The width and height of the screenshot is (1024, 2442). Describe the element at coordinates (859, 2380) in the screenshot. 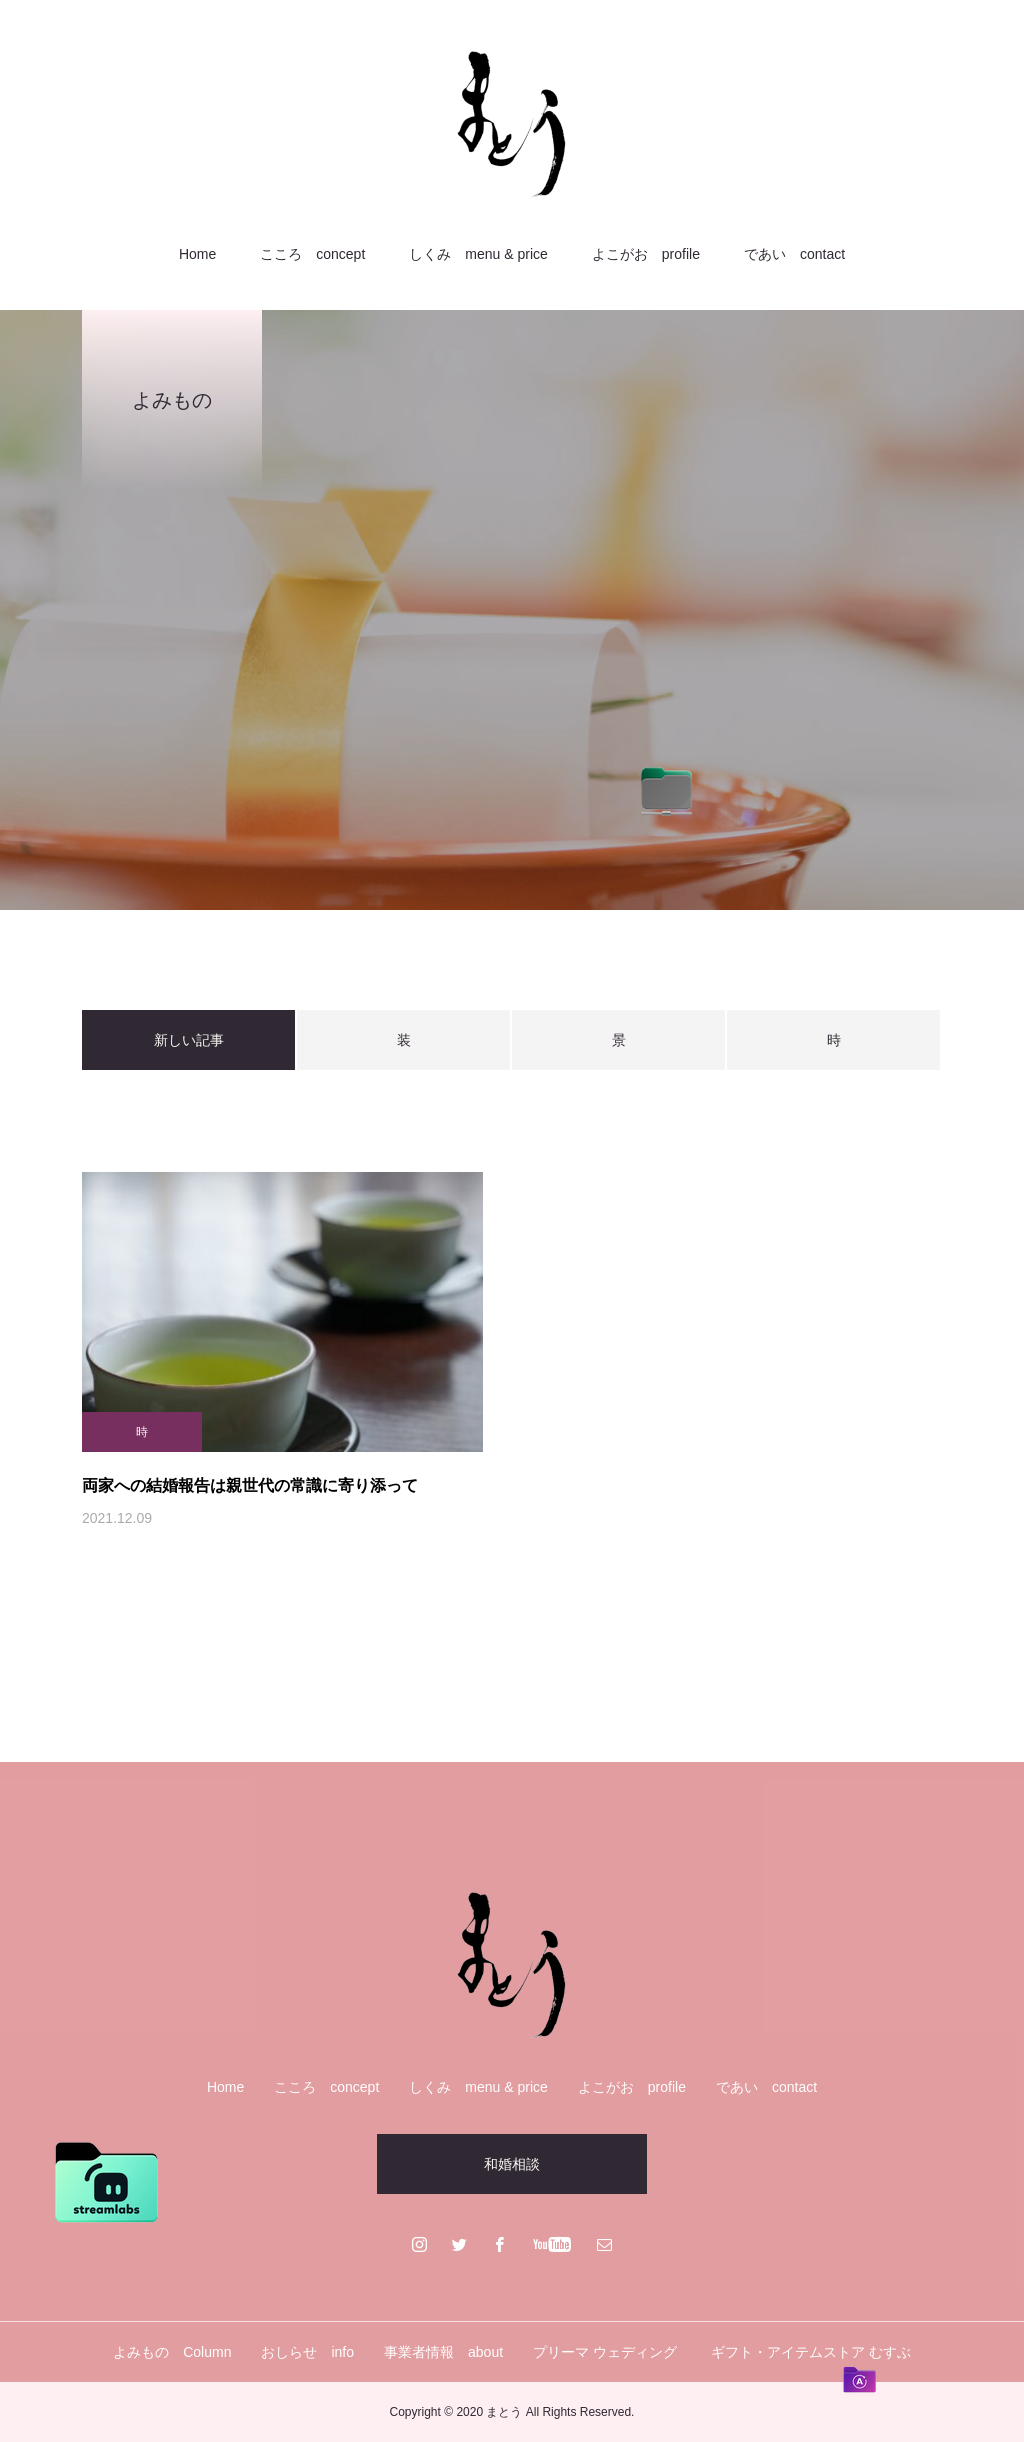

I see `open apollo app files folder` at that location.